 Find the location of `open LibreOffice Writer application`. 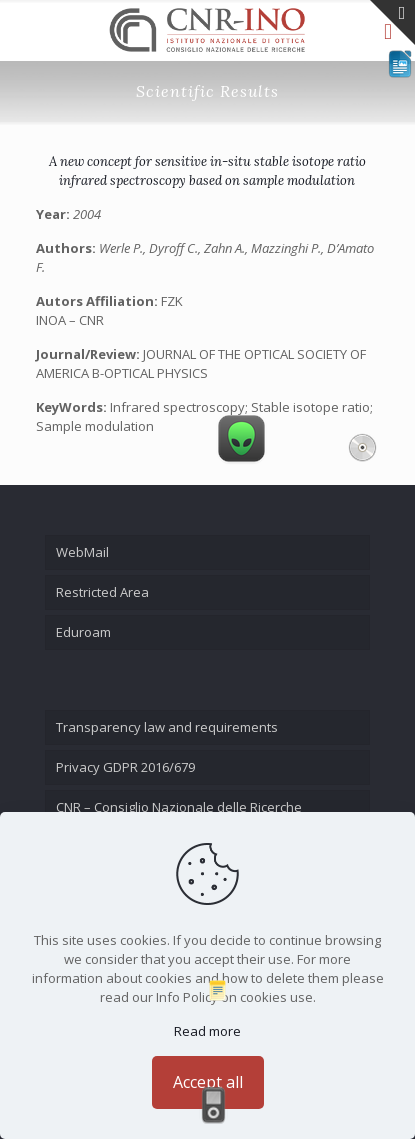

open LibreOffice Writer application is located at coordinates (400, 64).